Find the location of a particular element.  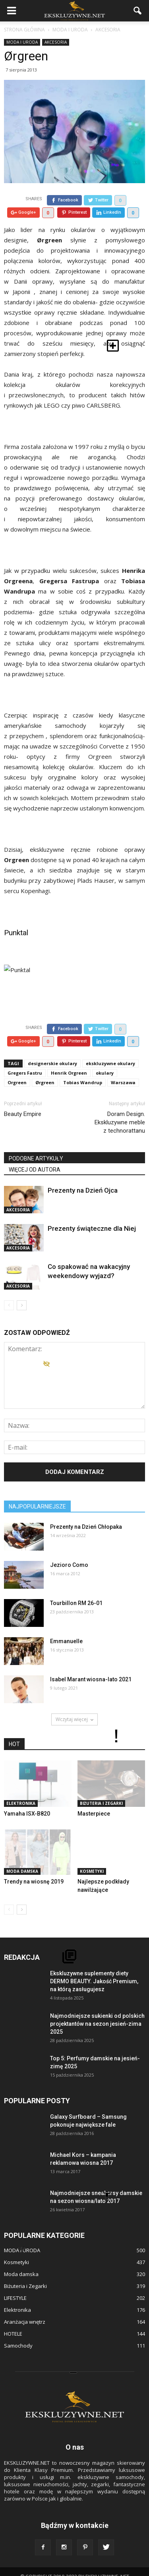

minimize the current window is located at coordinates (73, 2367).